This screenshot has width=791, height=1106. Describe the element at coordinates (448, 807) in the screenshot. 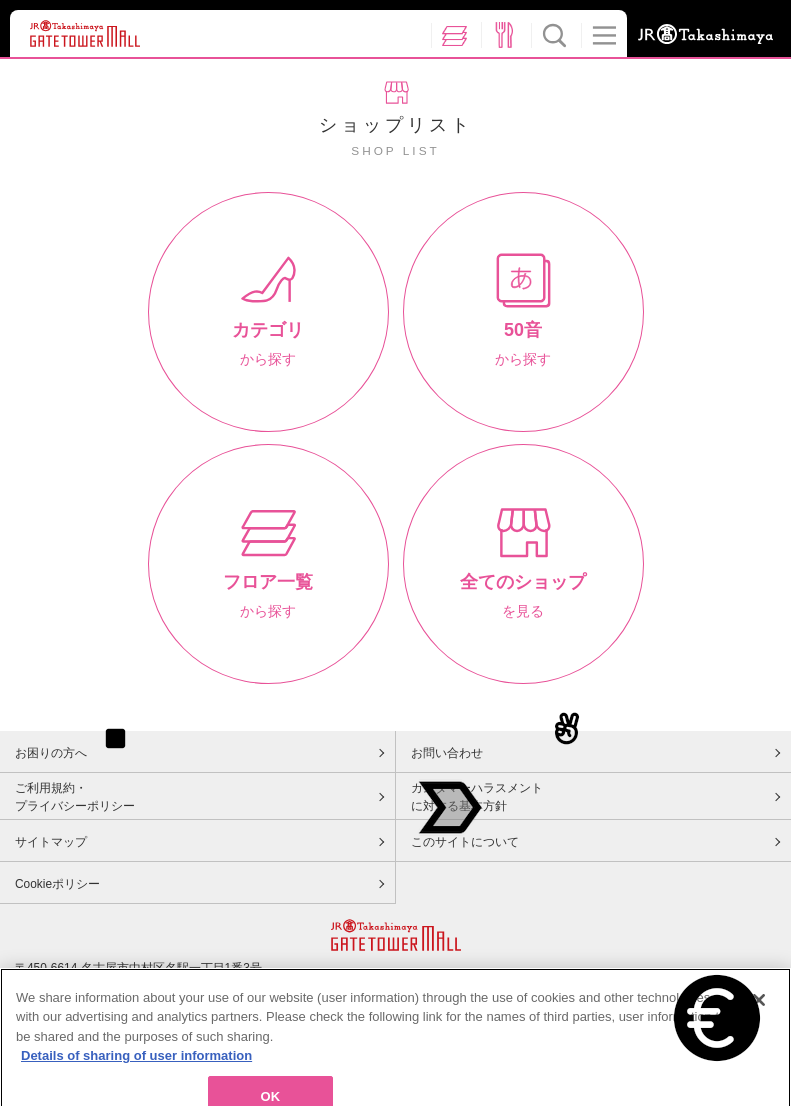

I see `mark as important or priority` at that location.